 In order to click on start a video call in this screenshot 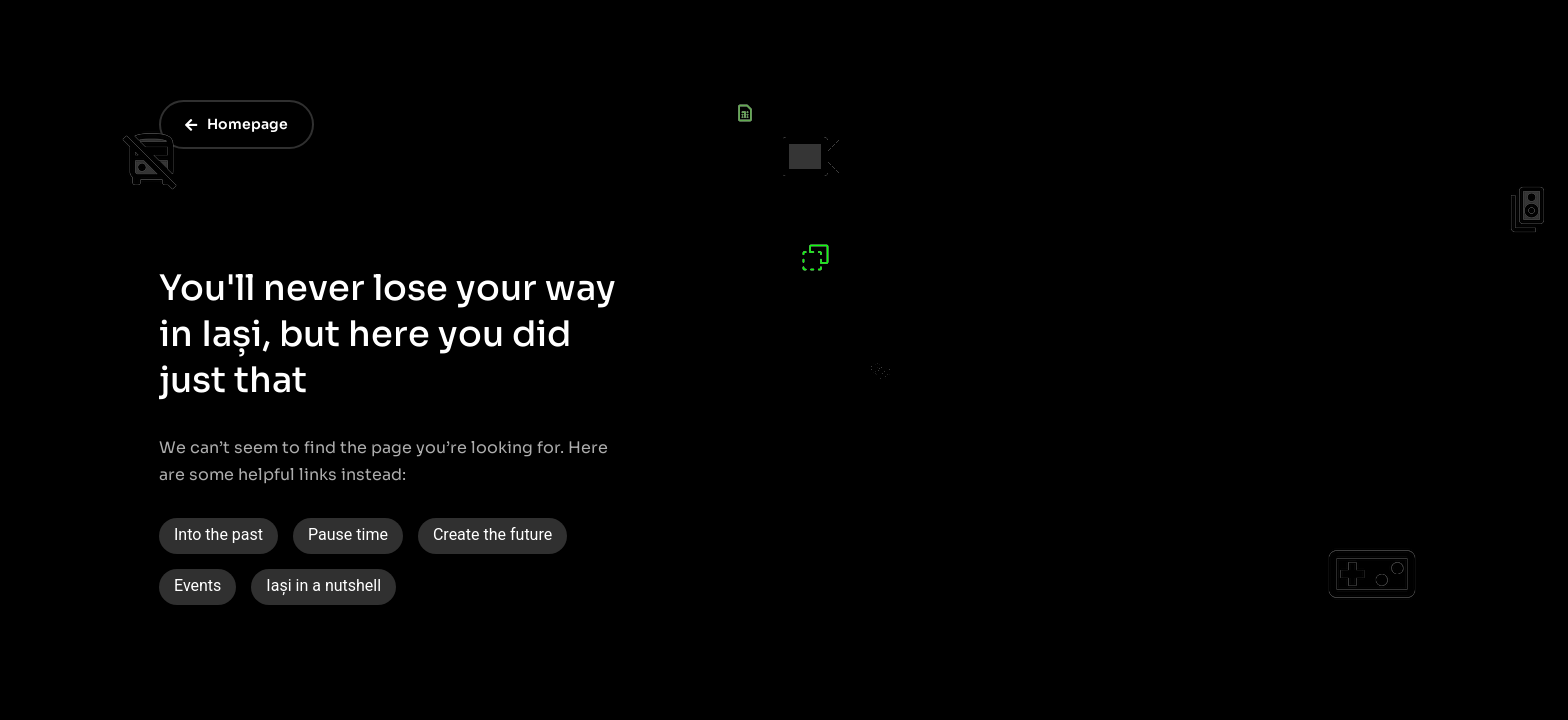, I will do `click(811, 156)`.